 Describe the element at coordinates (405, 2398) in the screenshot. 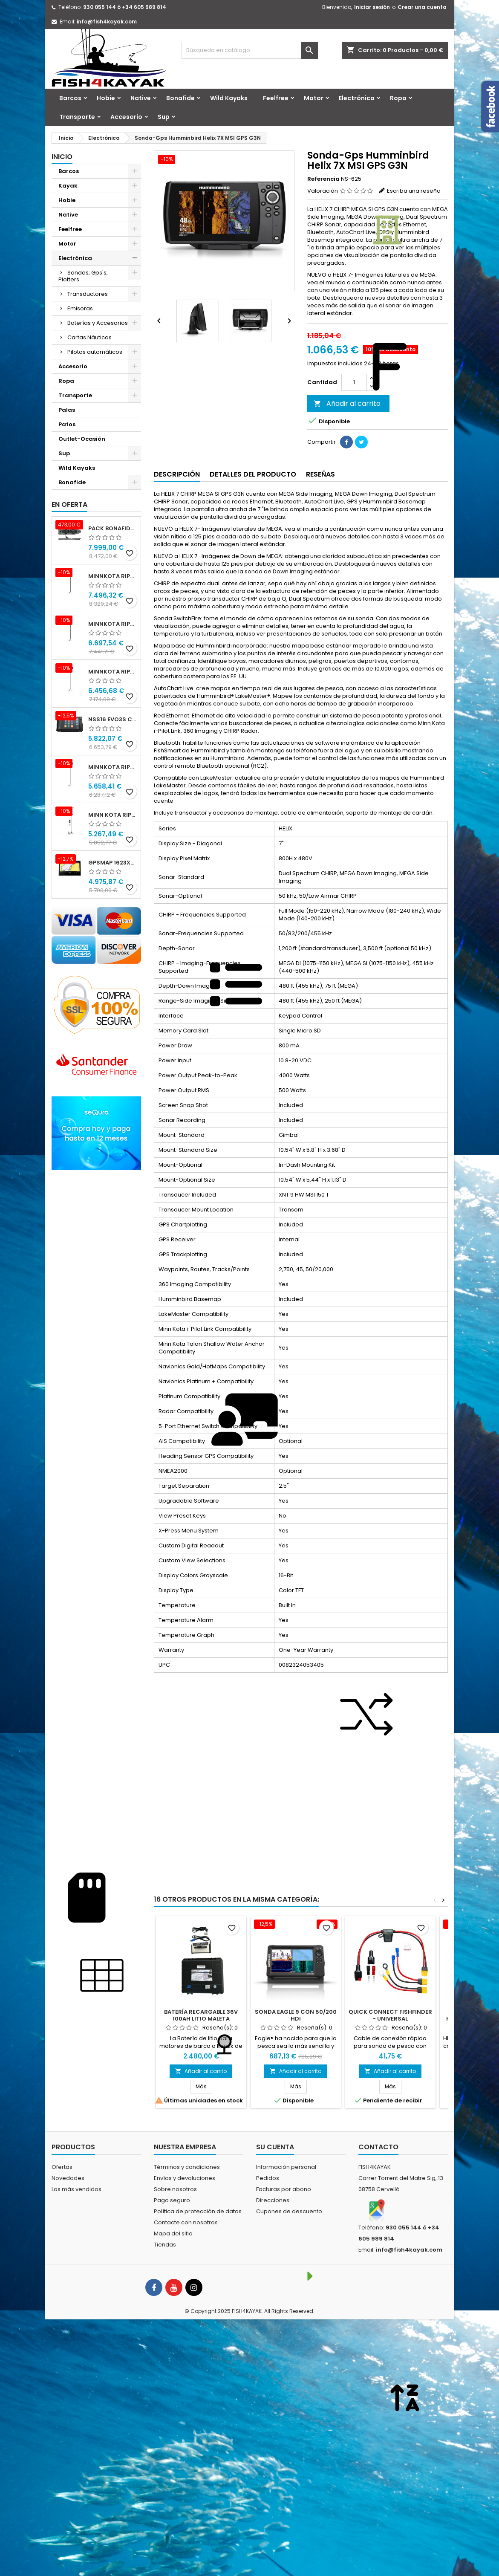

I see `sort items alphabetically from Z to A` at that location.